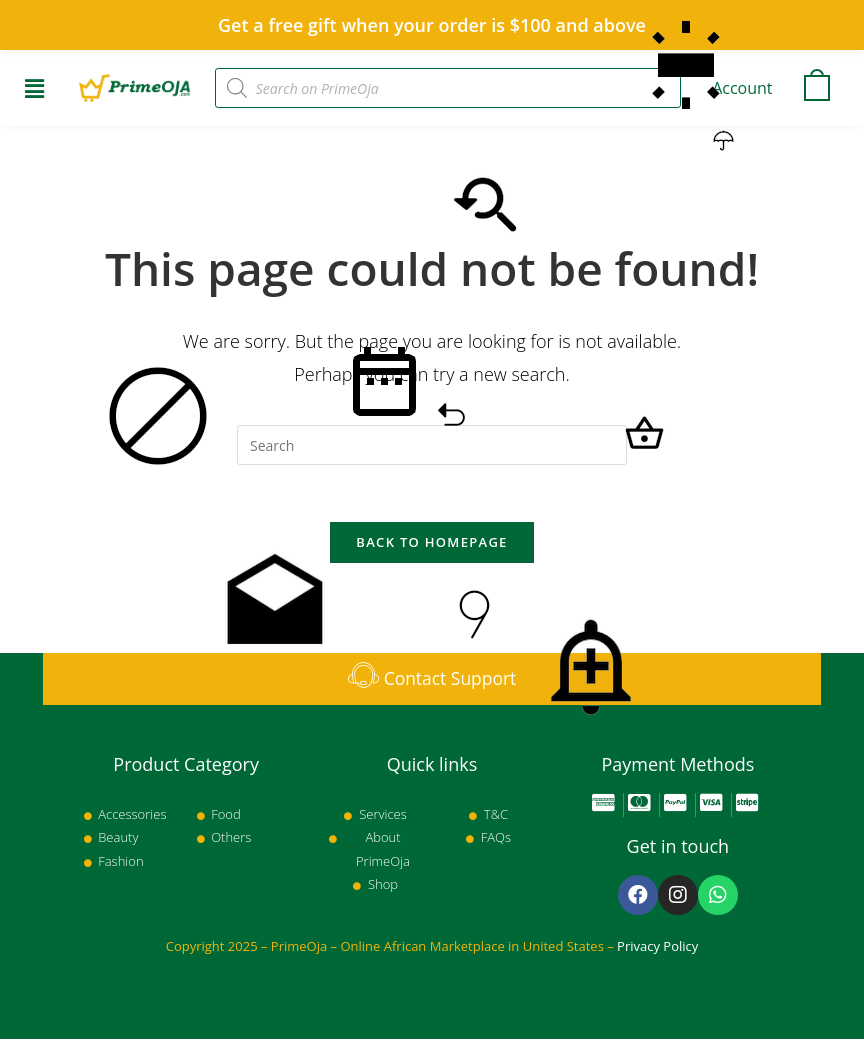  I want to click on add a new reminder or alert, so click(591, 666).